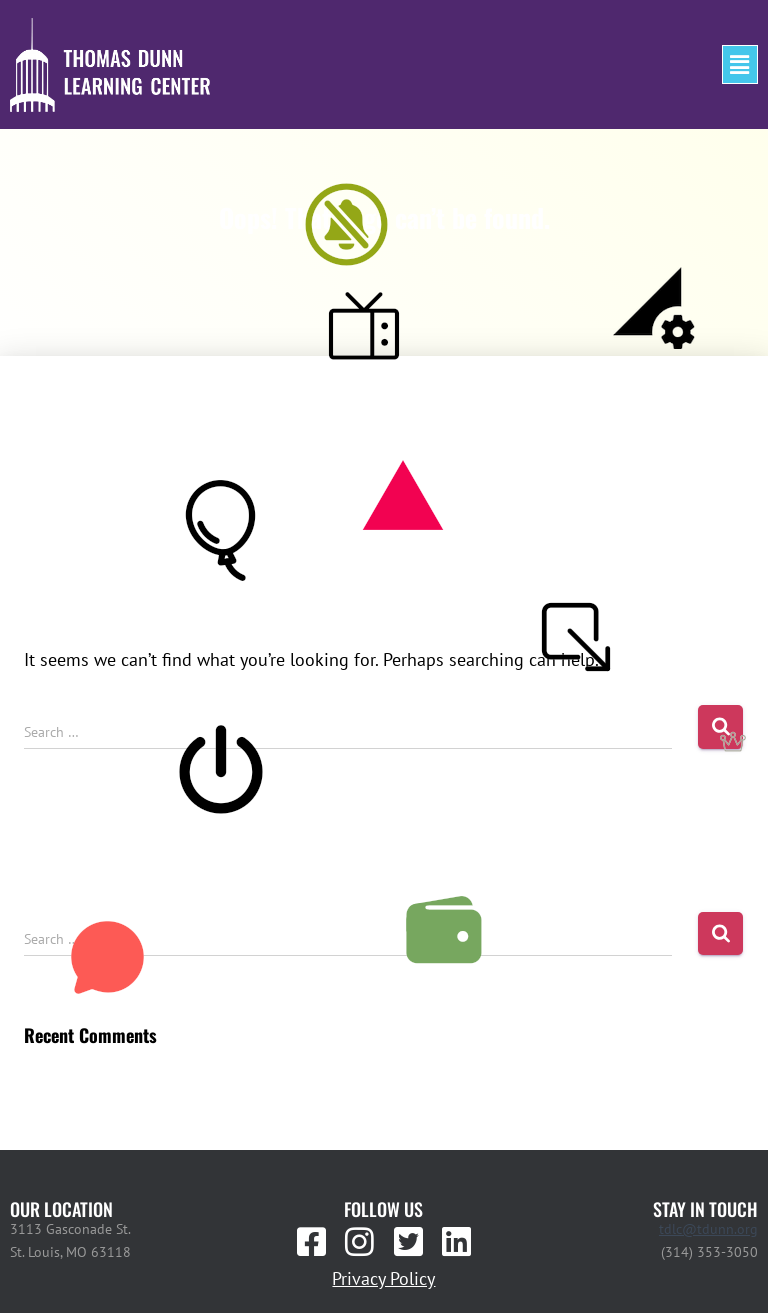  What do you see at coordinates (403, 495) in the screenshot?
I see `vercel platform logo` at bounding box center [403, 495].